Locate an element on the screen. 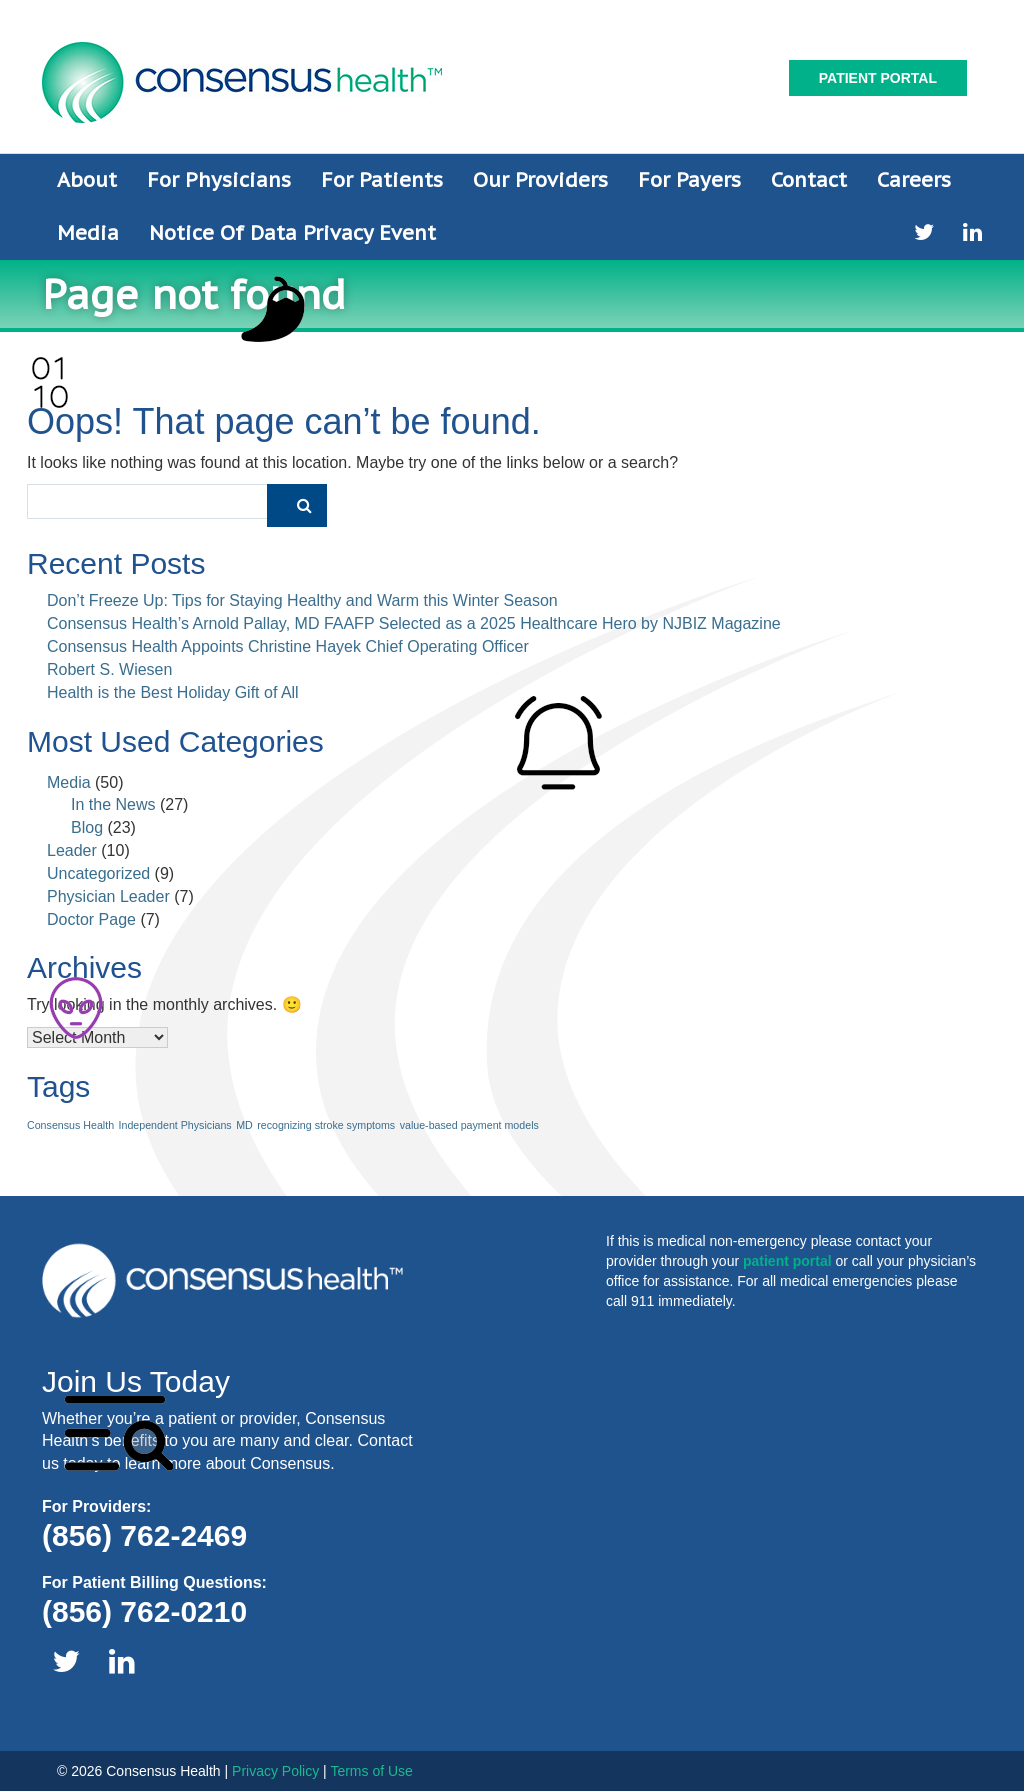  new notification alert is located at coordinates (558, 744).